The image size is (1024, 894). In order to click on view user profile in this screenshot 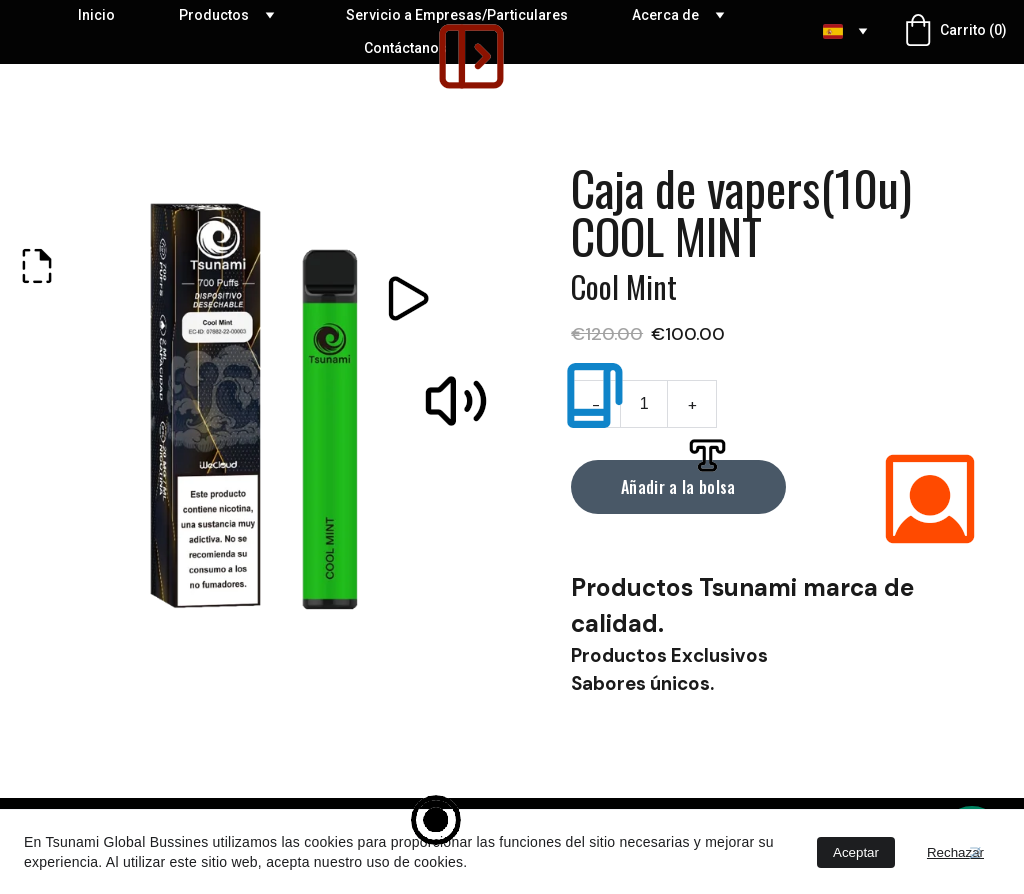, I will do `click(930, 499)`.